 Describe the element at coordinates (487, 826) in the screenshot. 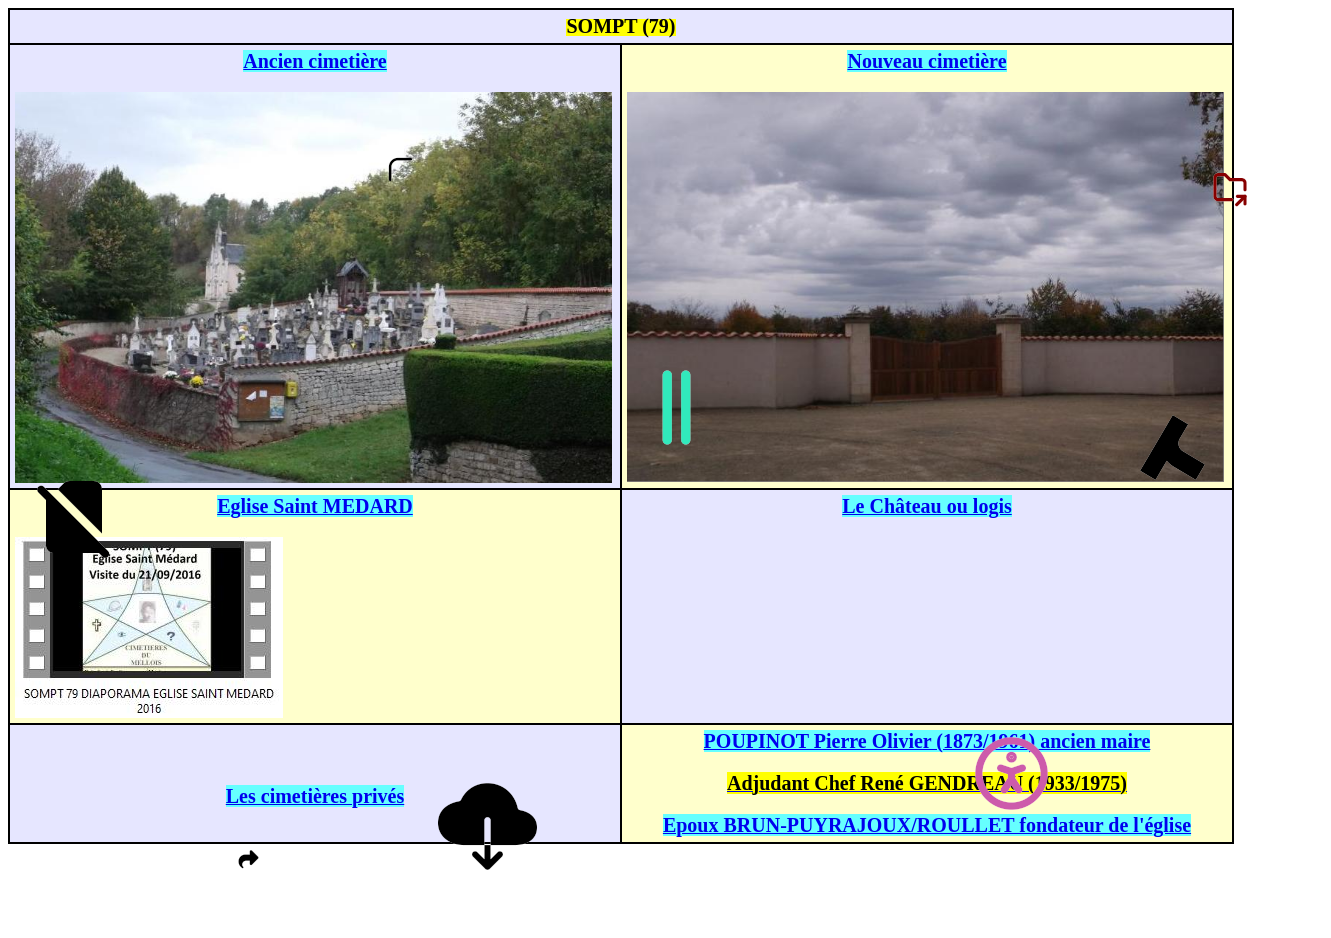

I see `download file from cloud storage` at that location.